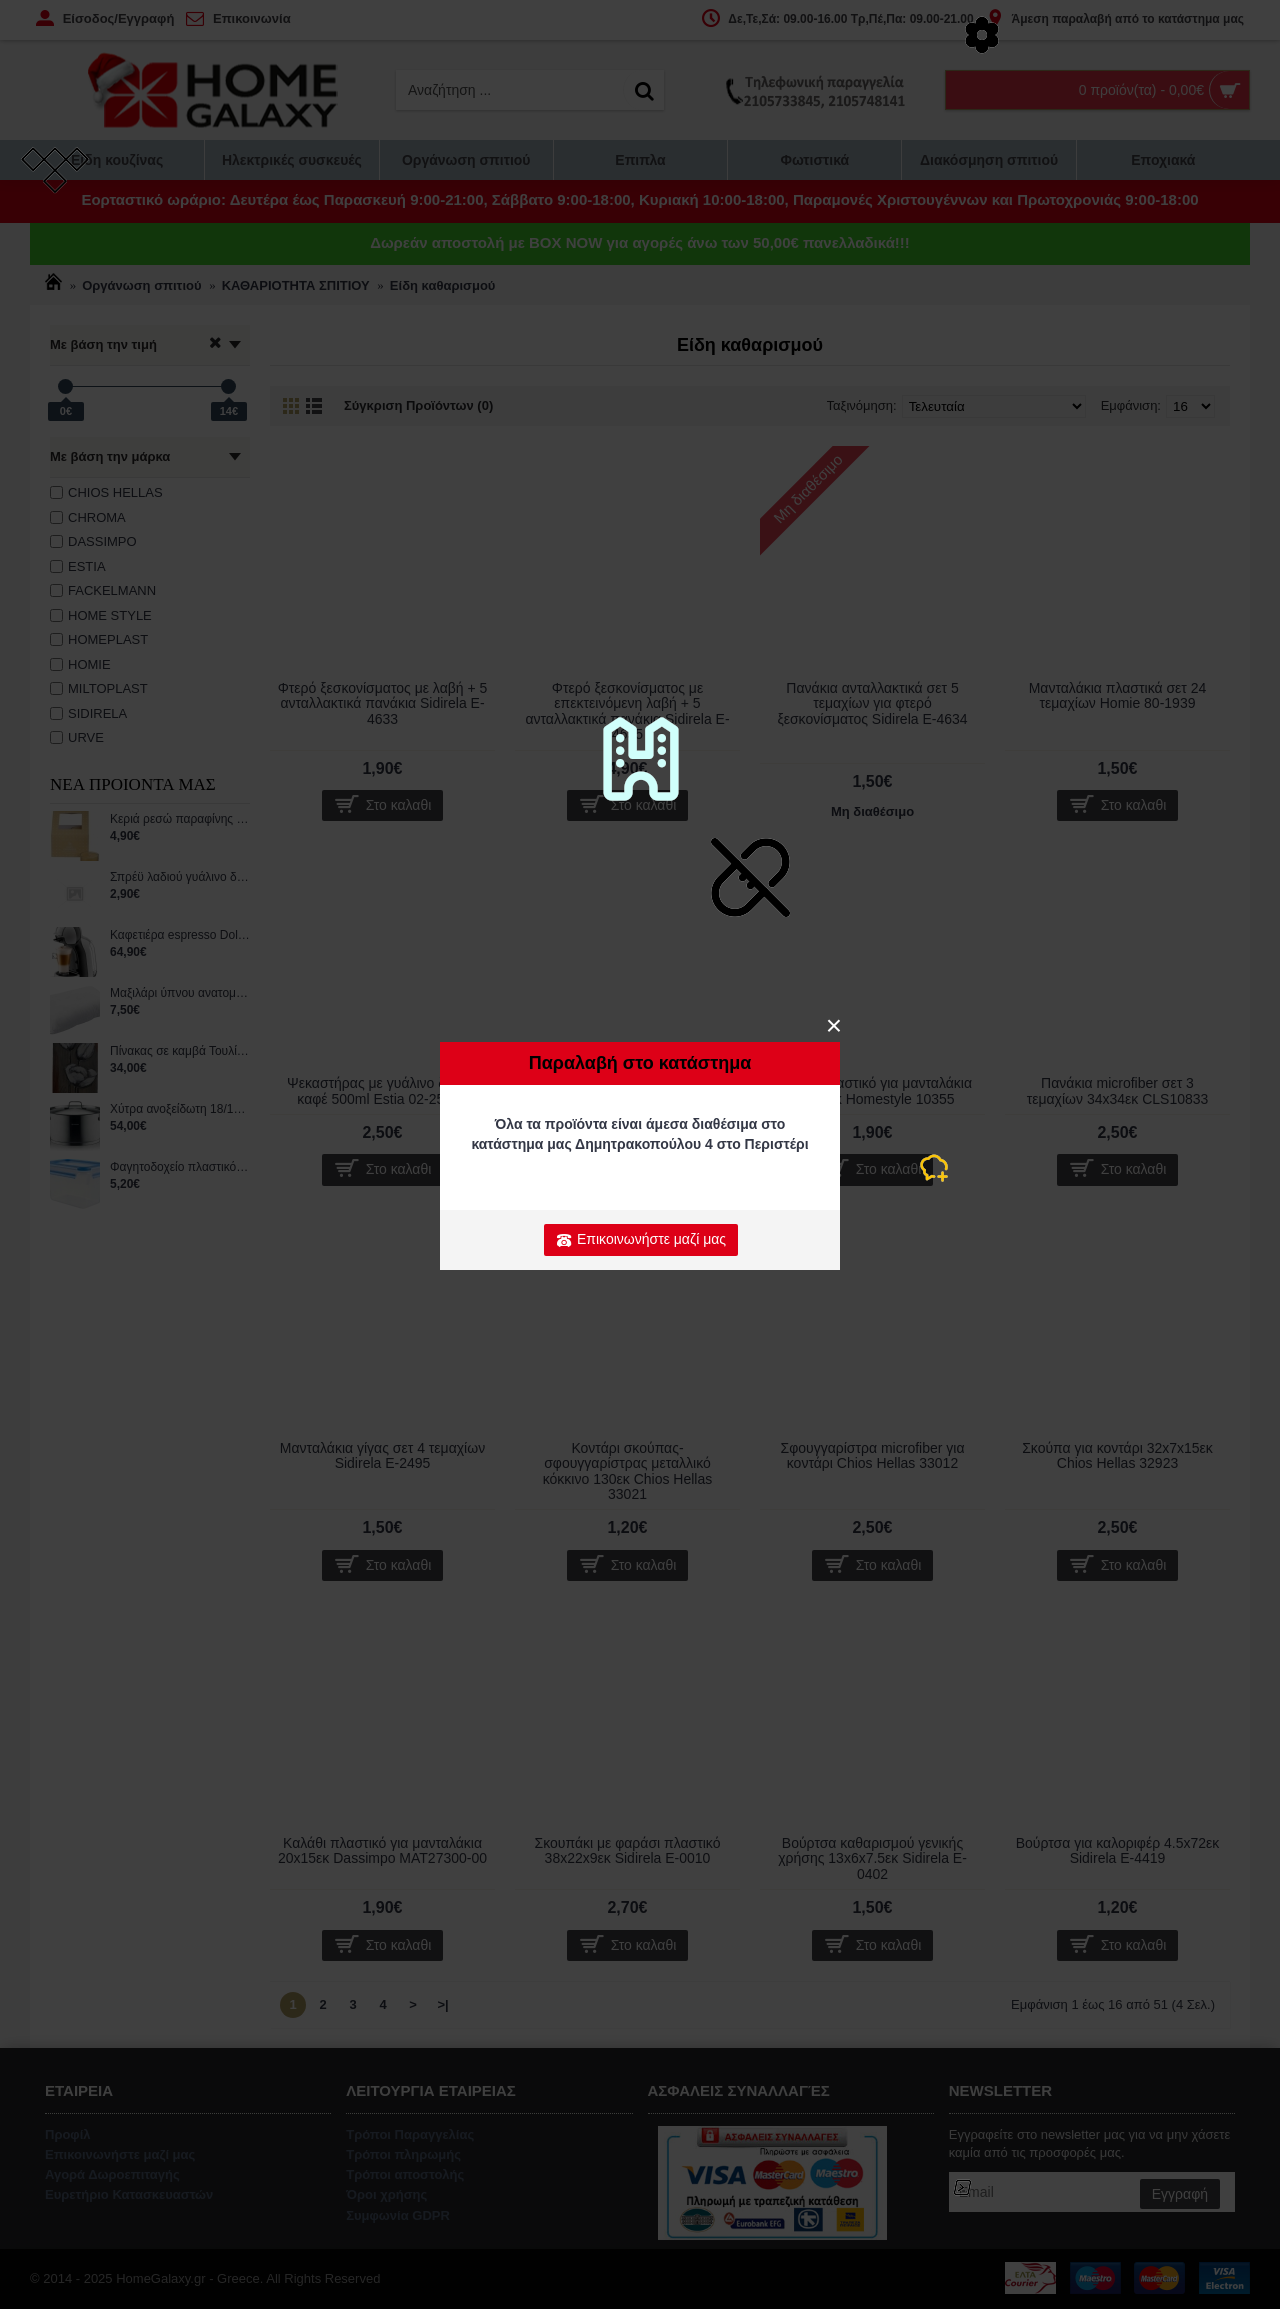  What do you see at coordinates (962, 2187) in the screenshot?
I see `open powershell terminal` at bounding box center [962, 2187].